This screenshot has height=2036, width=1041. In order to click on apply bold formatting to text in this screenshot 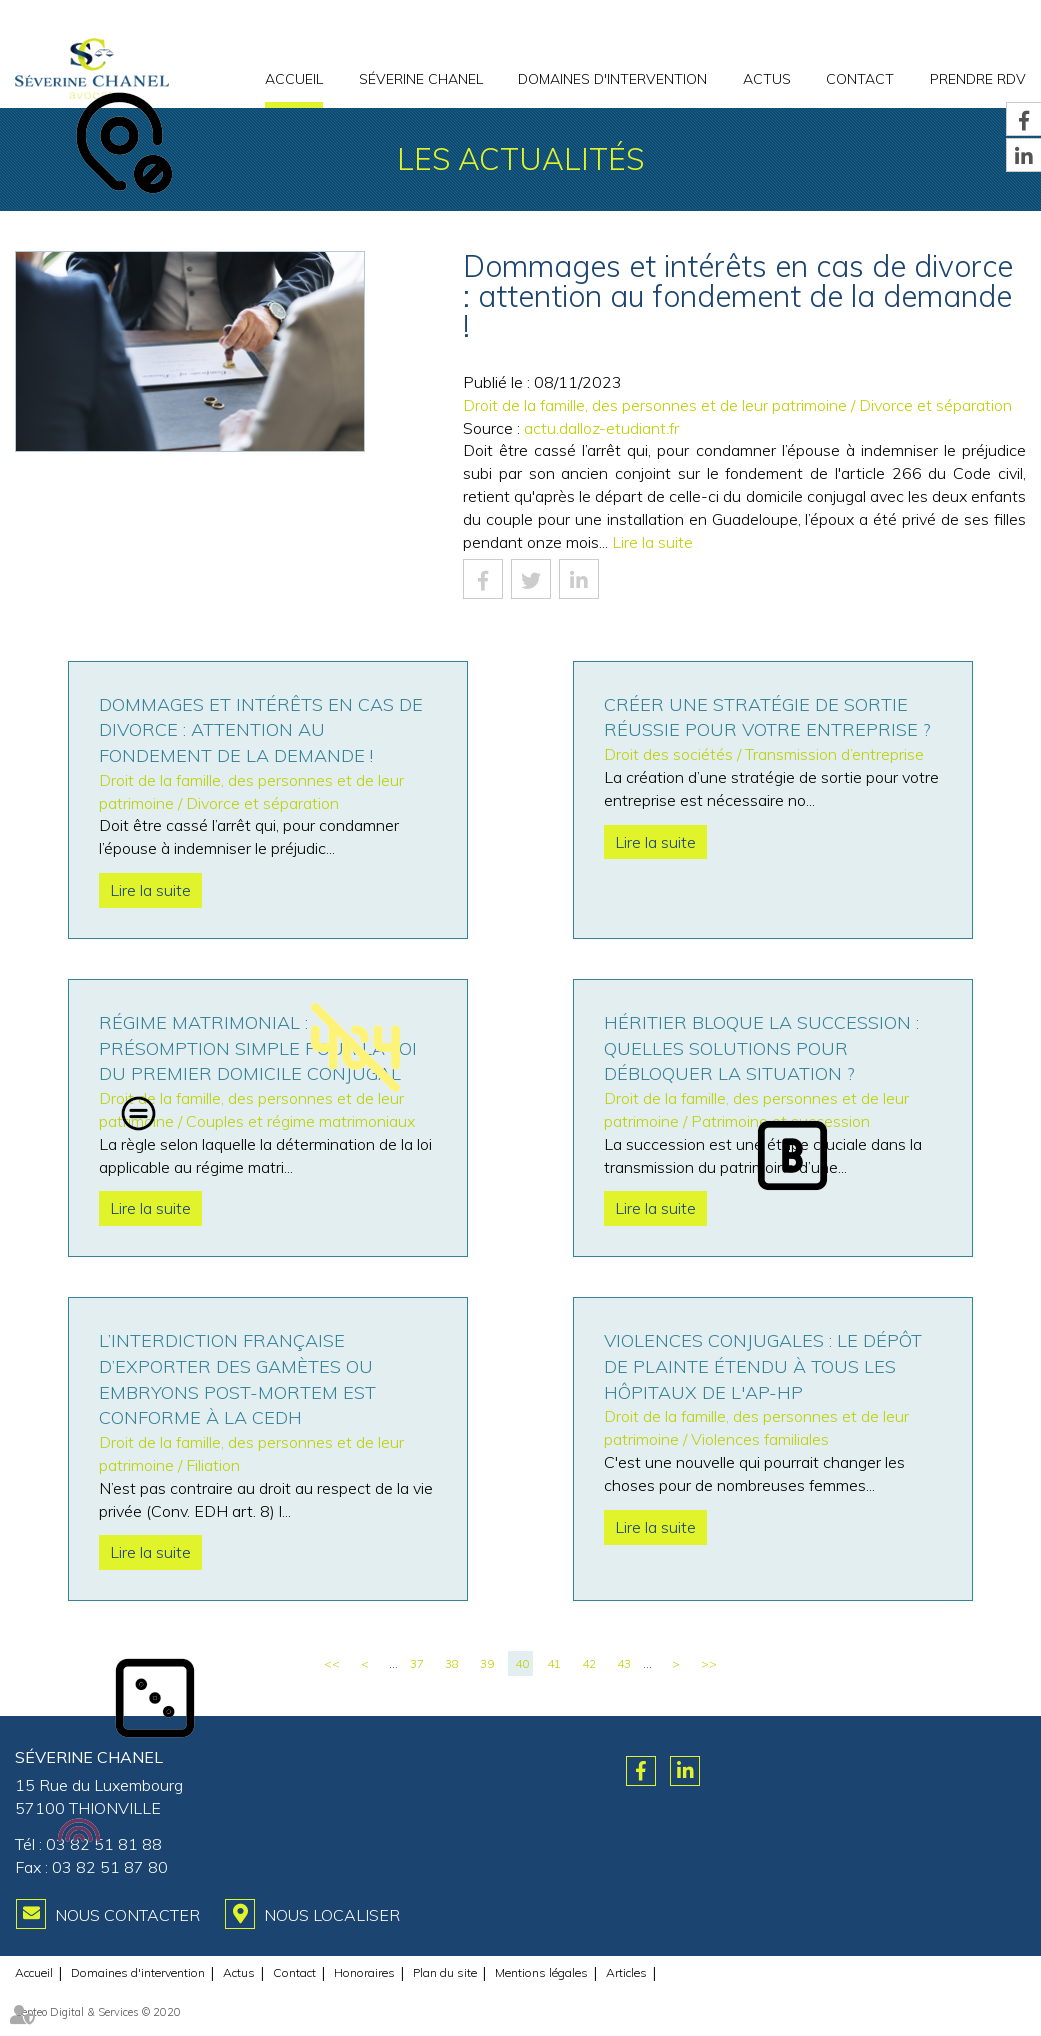, I will do `click(792, 1155)`.